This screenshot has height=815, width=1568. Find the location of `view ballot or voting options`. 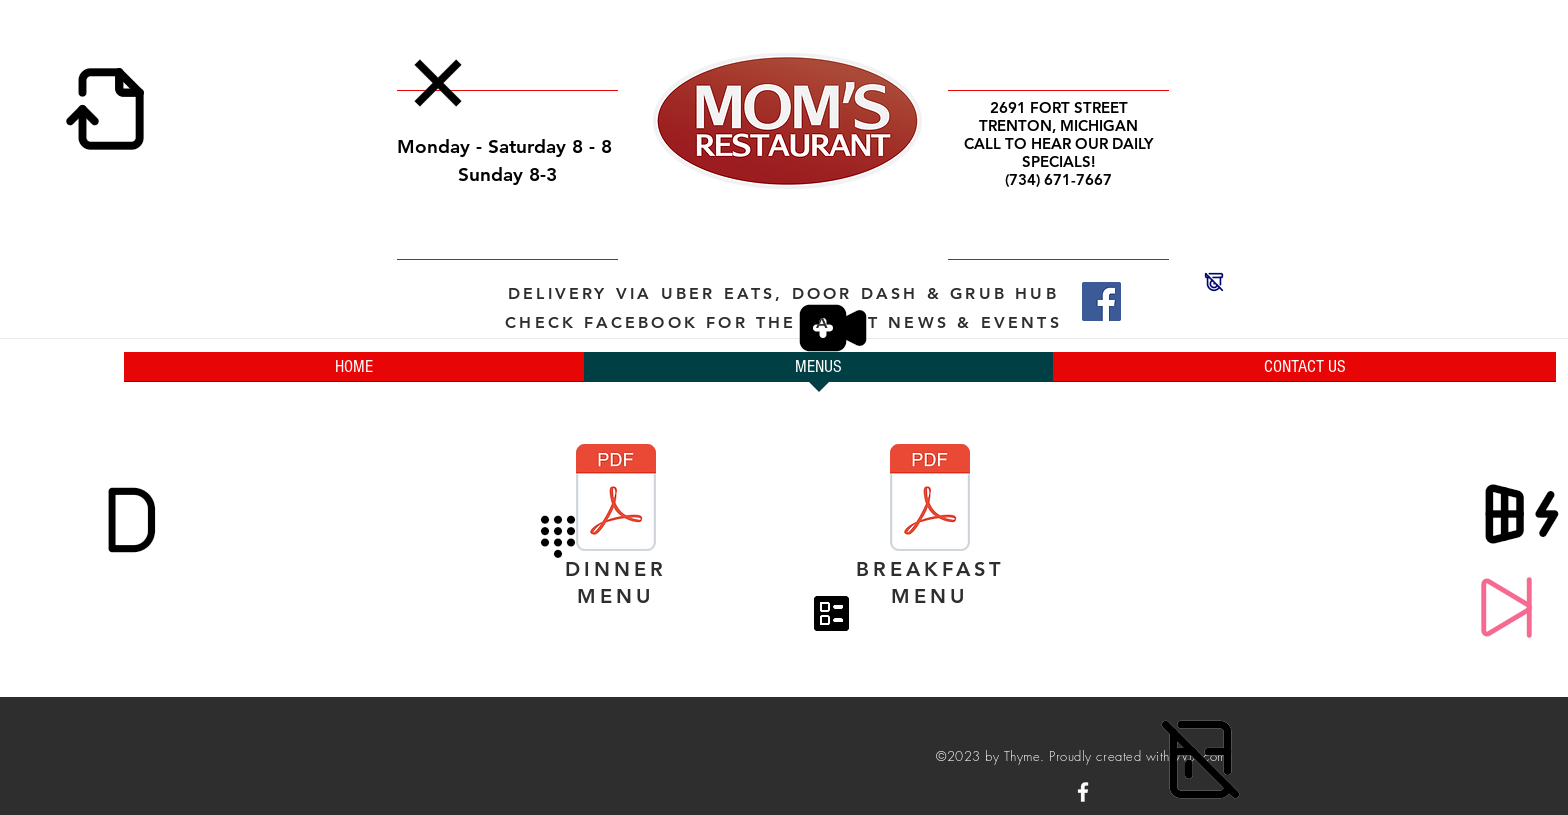

view ballot or voting options is located at coordinates (831, 613).